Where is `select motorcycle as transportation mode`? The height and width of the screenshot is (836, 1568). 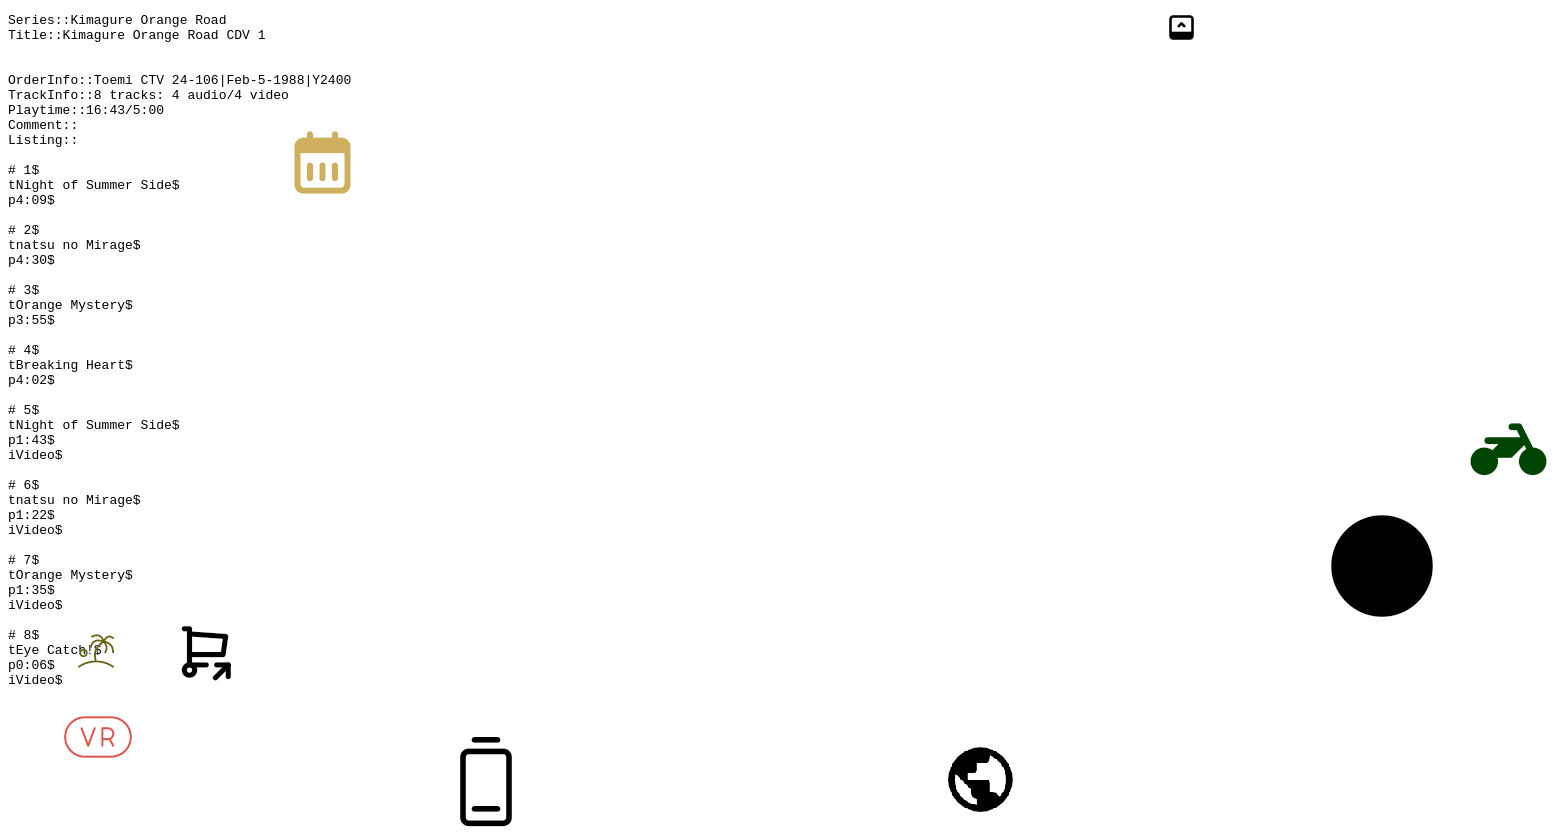
select motorcycle as transportation mode is located at coordinates (1508, 447).